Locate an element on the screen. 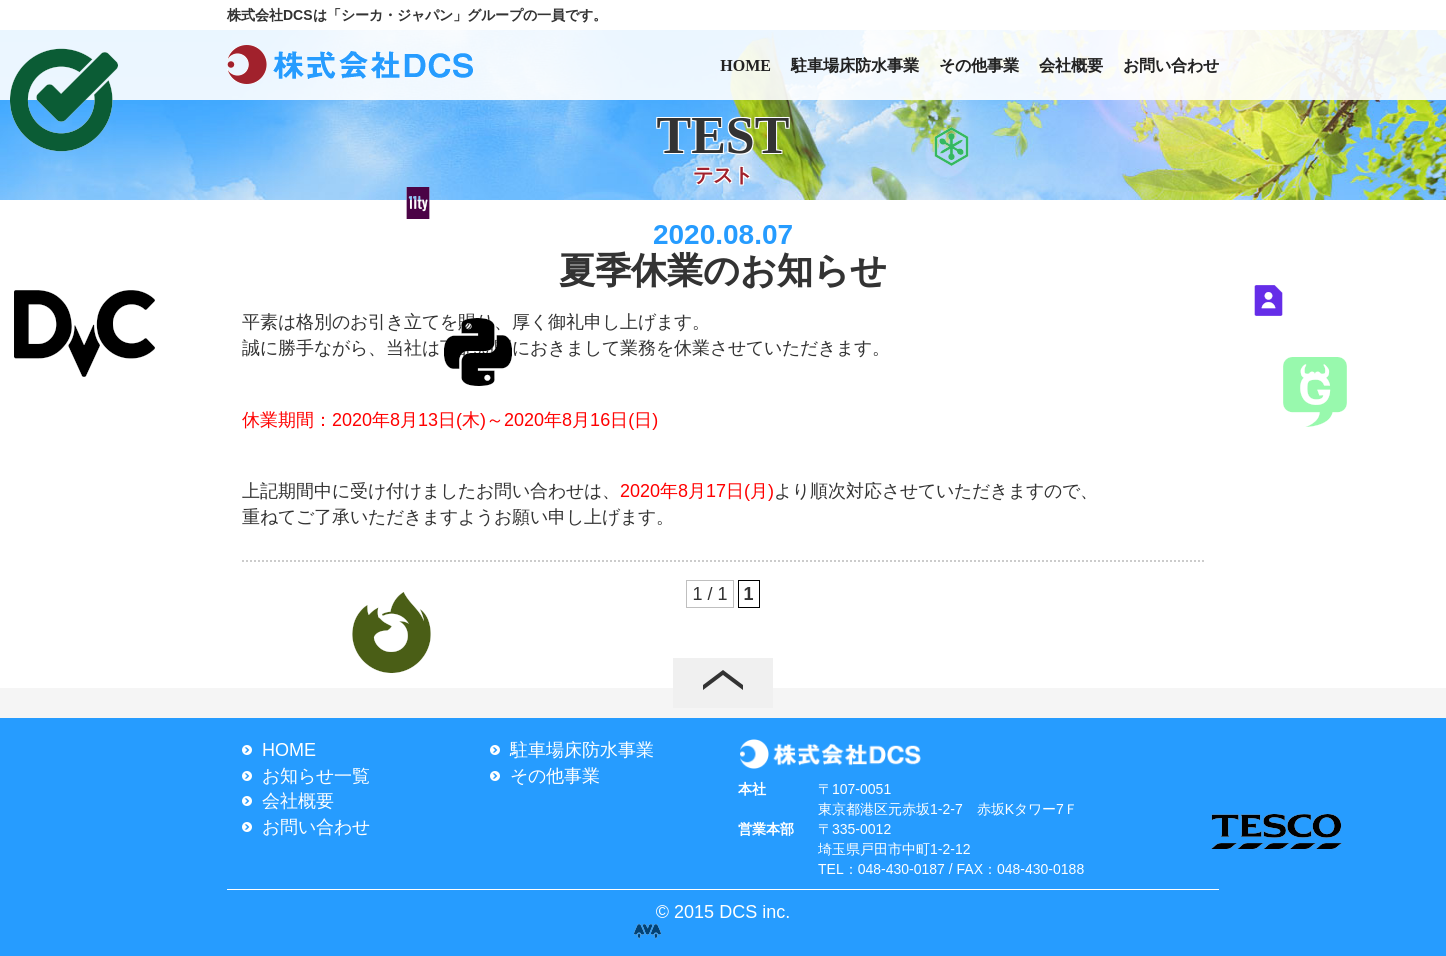  eleventy (11ty) static site generator logo is located at coordinates (418, 203).